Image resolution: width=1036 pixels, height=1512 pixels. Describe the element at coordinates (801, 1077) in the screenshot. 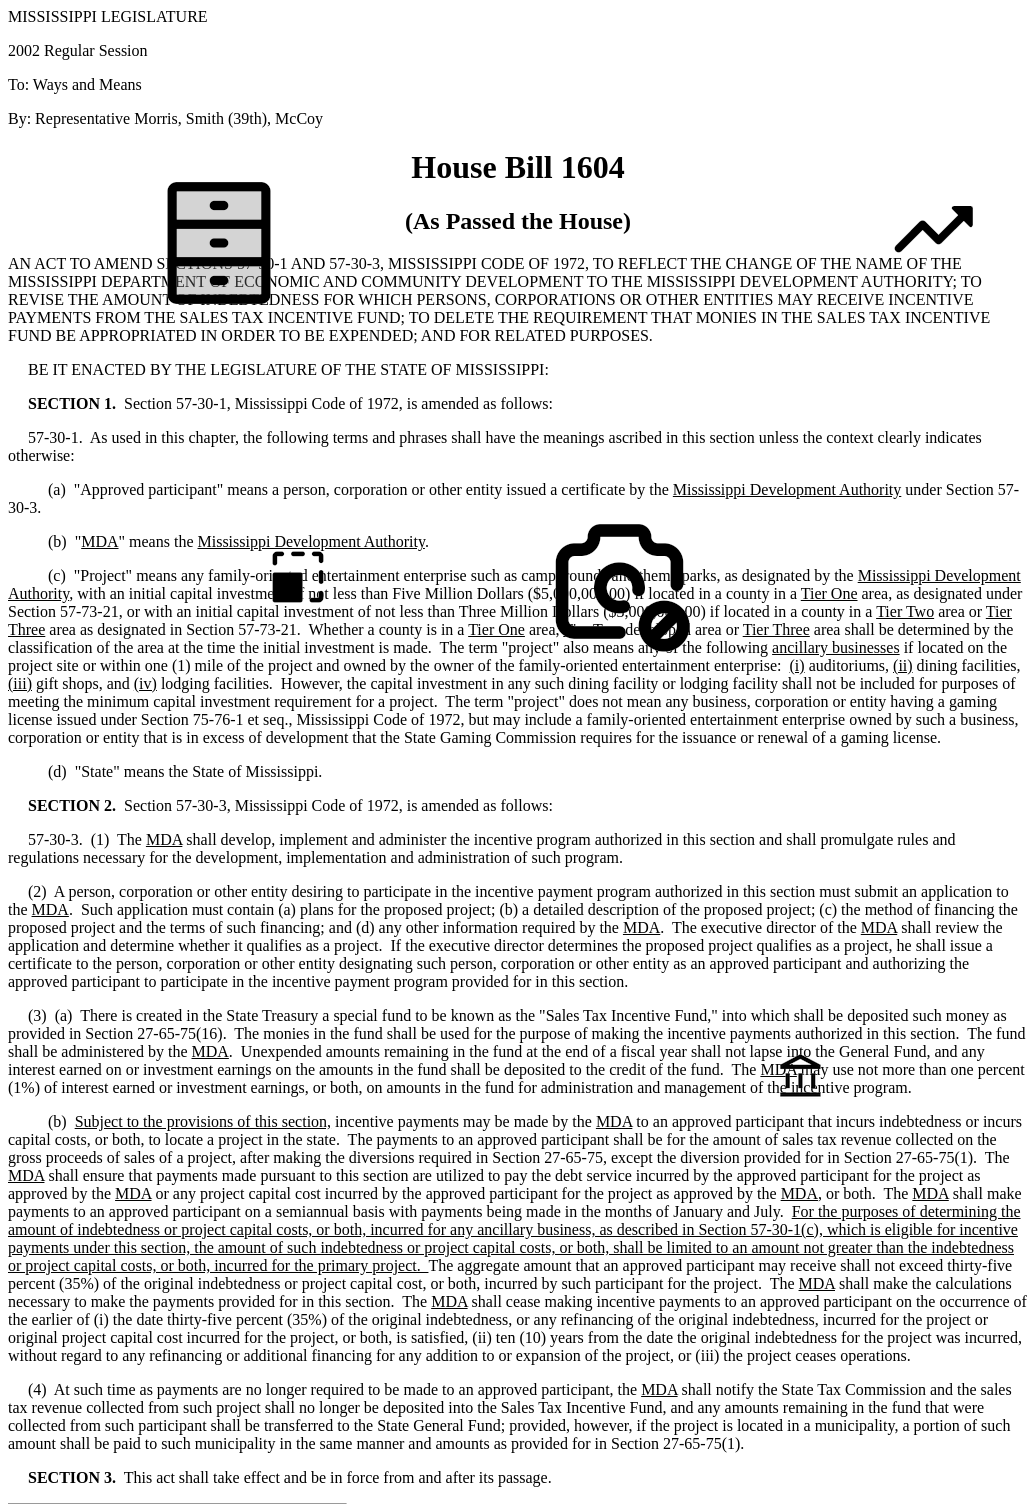

I see `access banking or financial services` at that location.